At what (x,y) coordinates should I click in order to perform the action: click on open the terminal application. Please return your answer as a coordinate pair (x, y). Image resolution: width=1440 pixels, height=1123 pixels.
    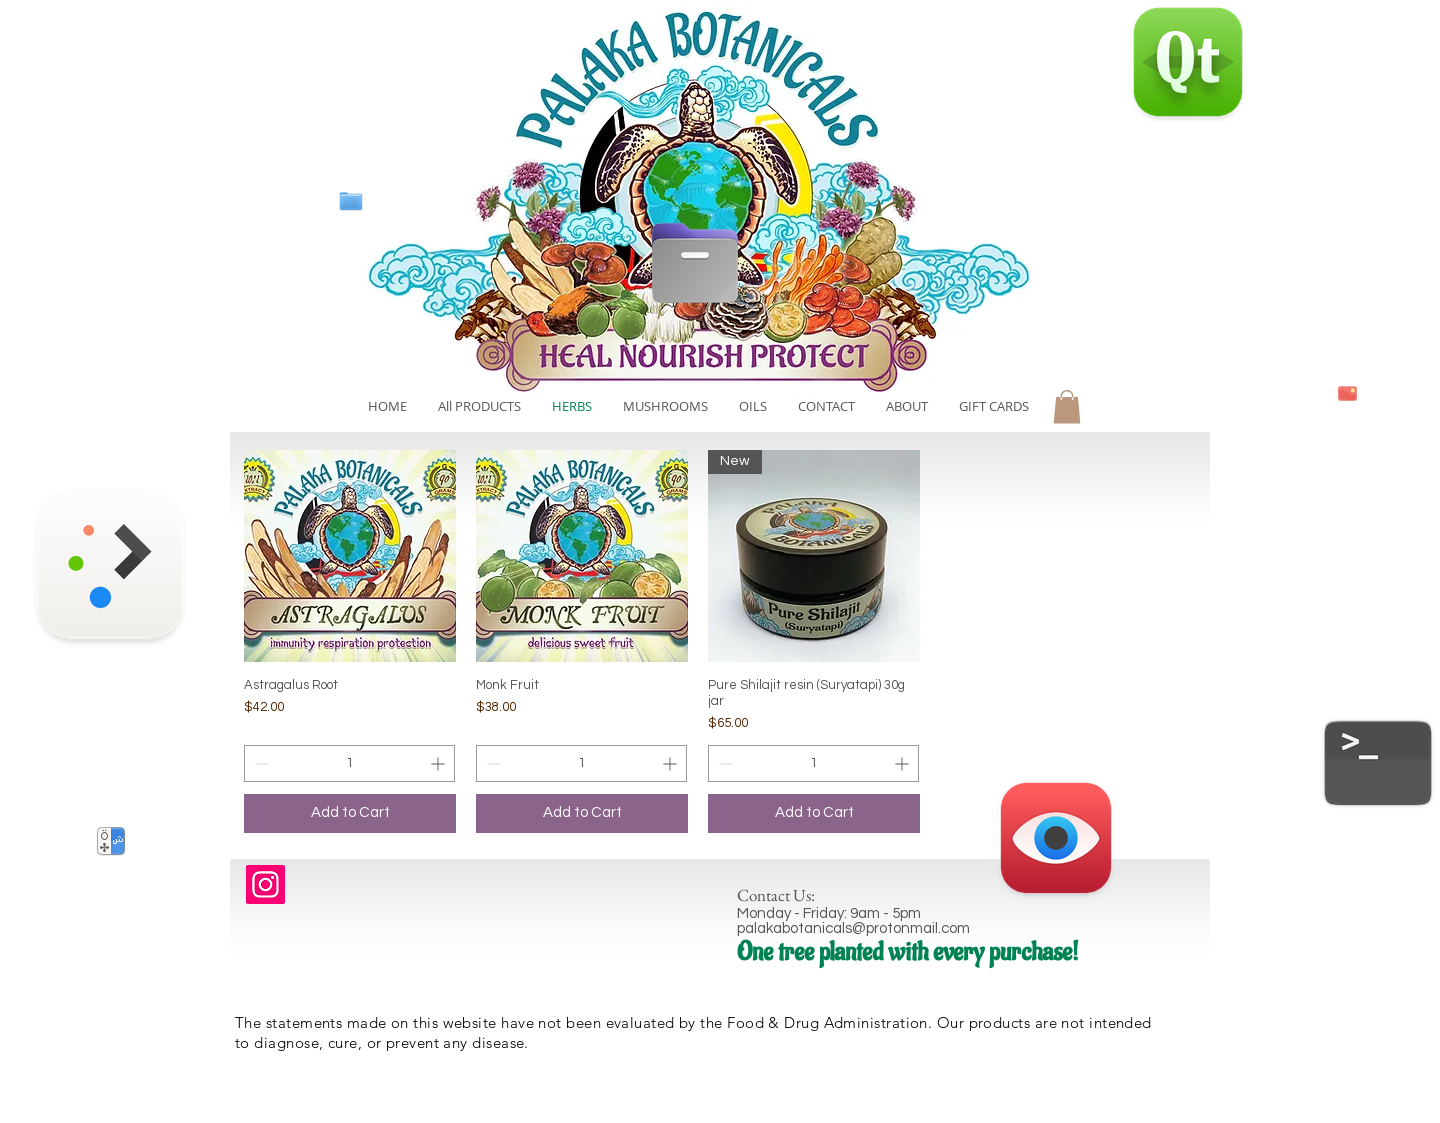
    Looking at the image, I should click on (1378, 763).